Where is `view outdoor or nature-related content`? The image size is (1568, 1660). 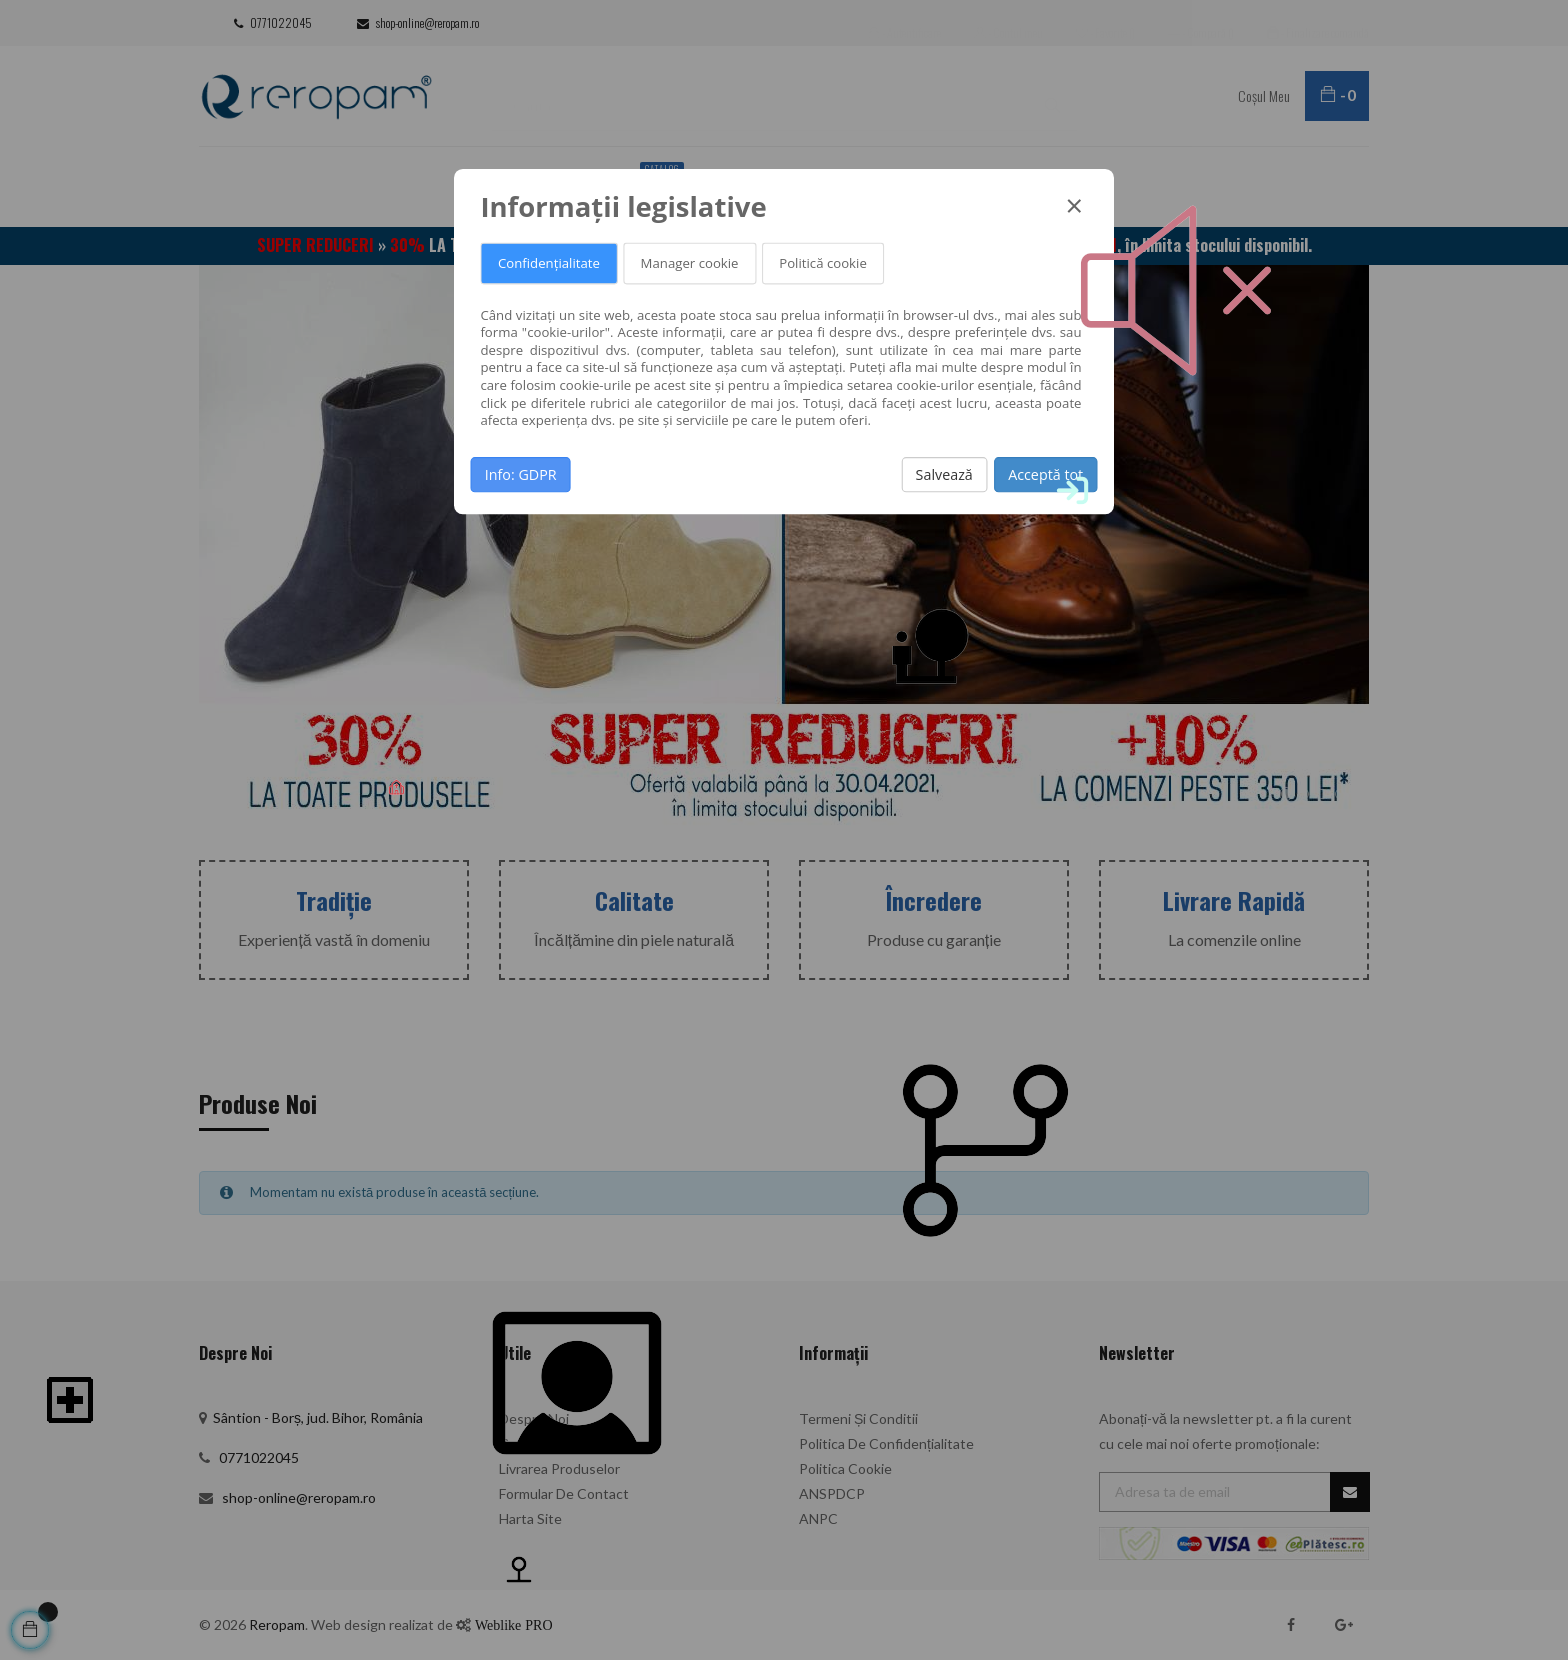
view outdoor or nature-related content is located at coordinates (930, 646).